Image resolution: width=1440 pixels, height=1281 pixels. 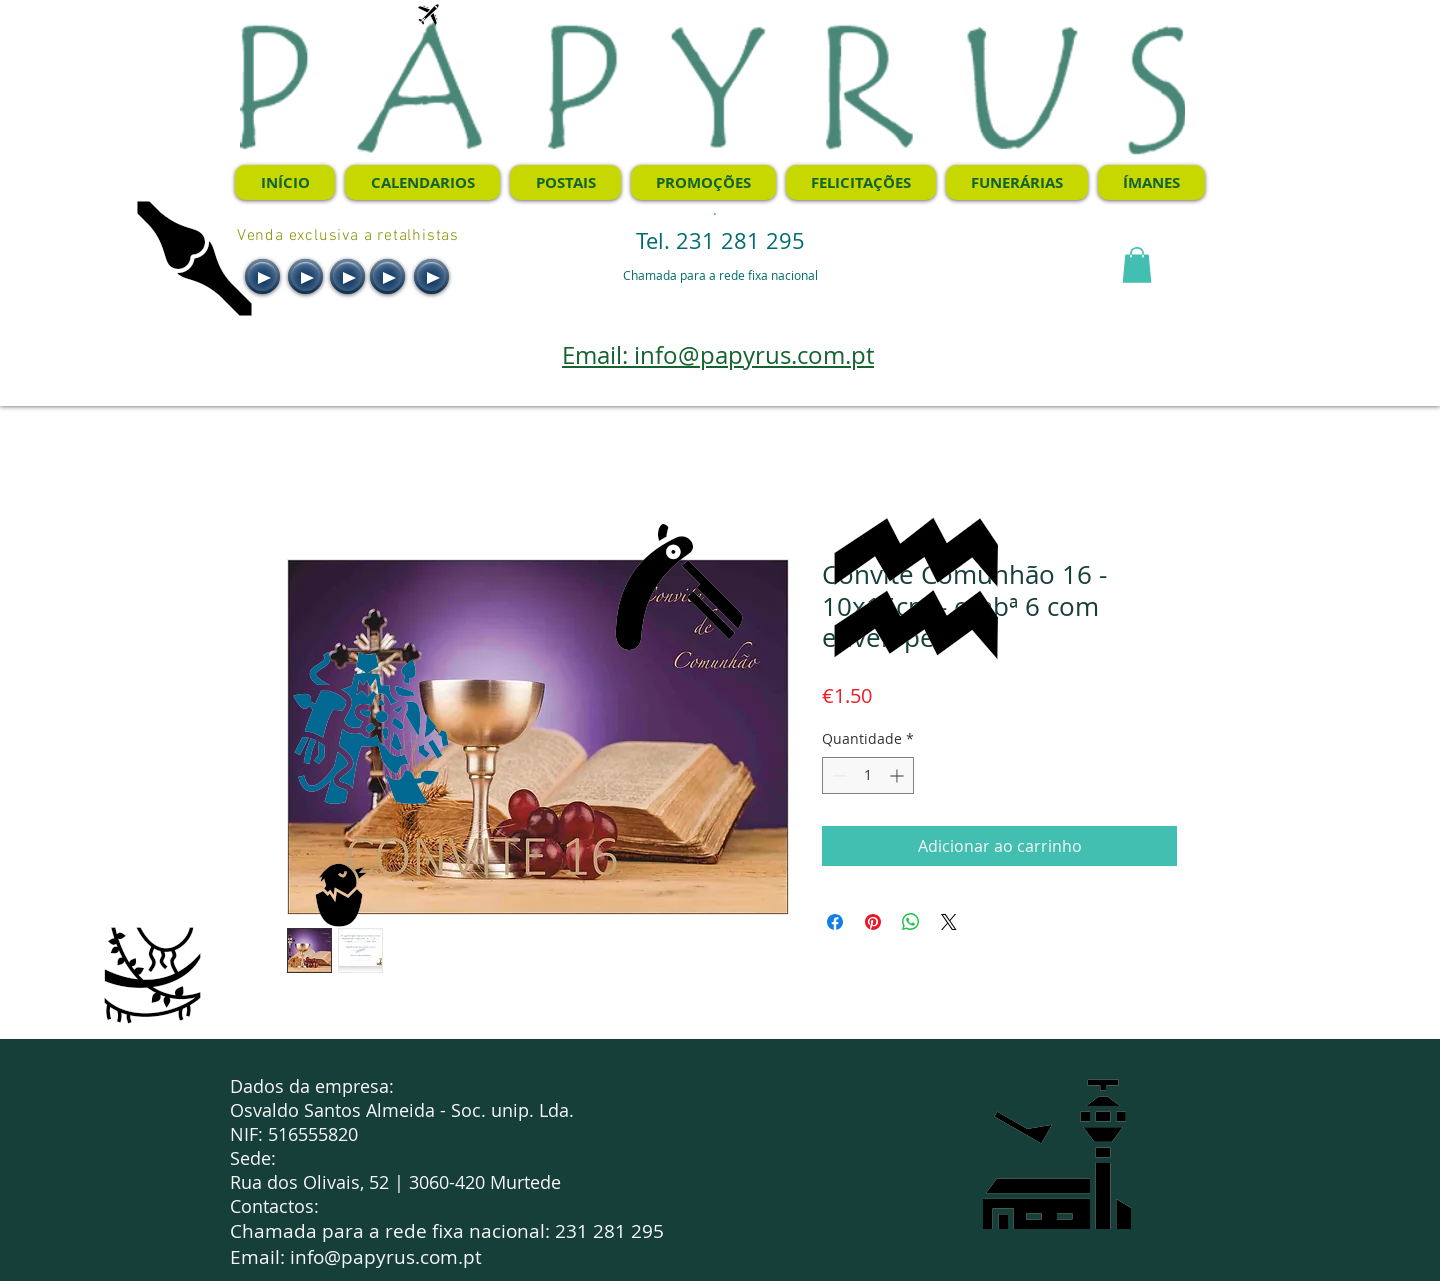 What do you see at coordinates (679, 587) in the screenshot?
I see `grooming or personal care tools` at bounding box center [679, 587].